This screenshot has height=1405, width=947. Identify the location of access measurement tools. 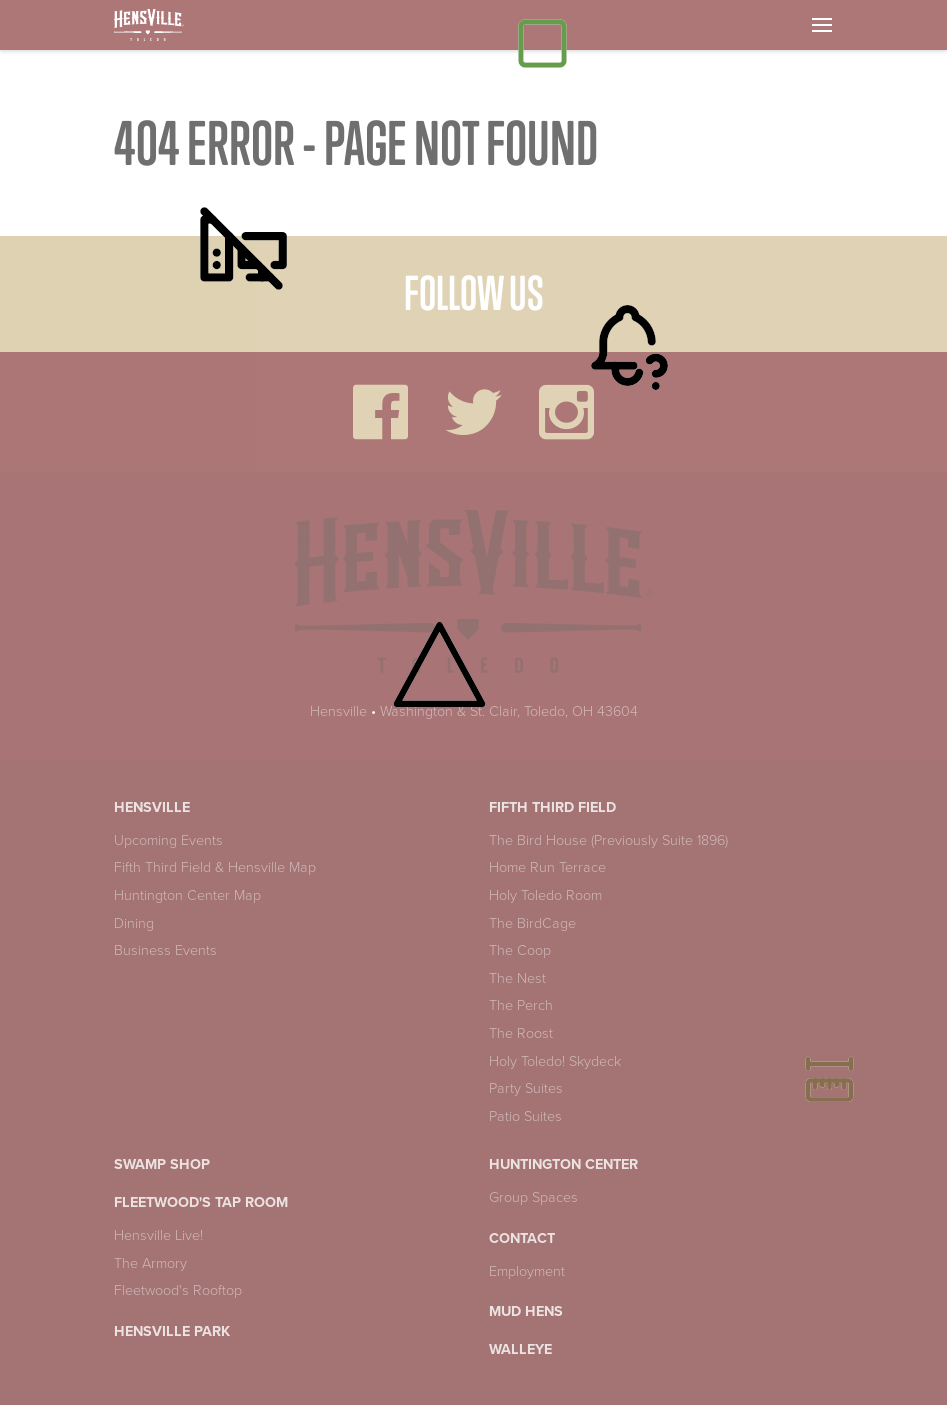
(829, 1080).